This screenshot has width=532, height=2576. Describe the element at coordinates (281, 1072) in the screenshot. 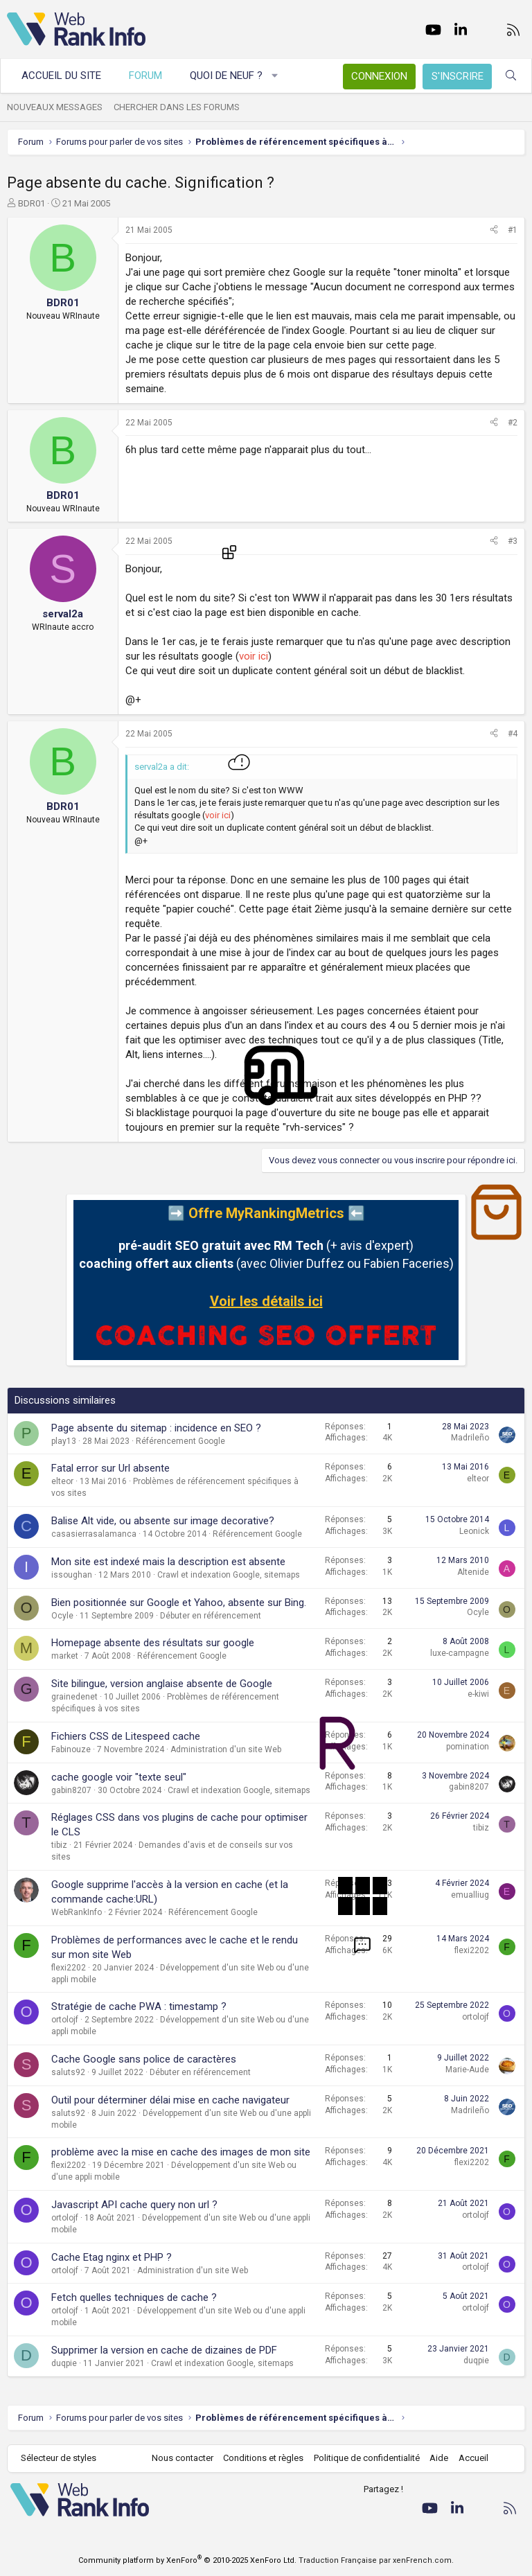

I see `select caravan or RV accommodation` at that location.